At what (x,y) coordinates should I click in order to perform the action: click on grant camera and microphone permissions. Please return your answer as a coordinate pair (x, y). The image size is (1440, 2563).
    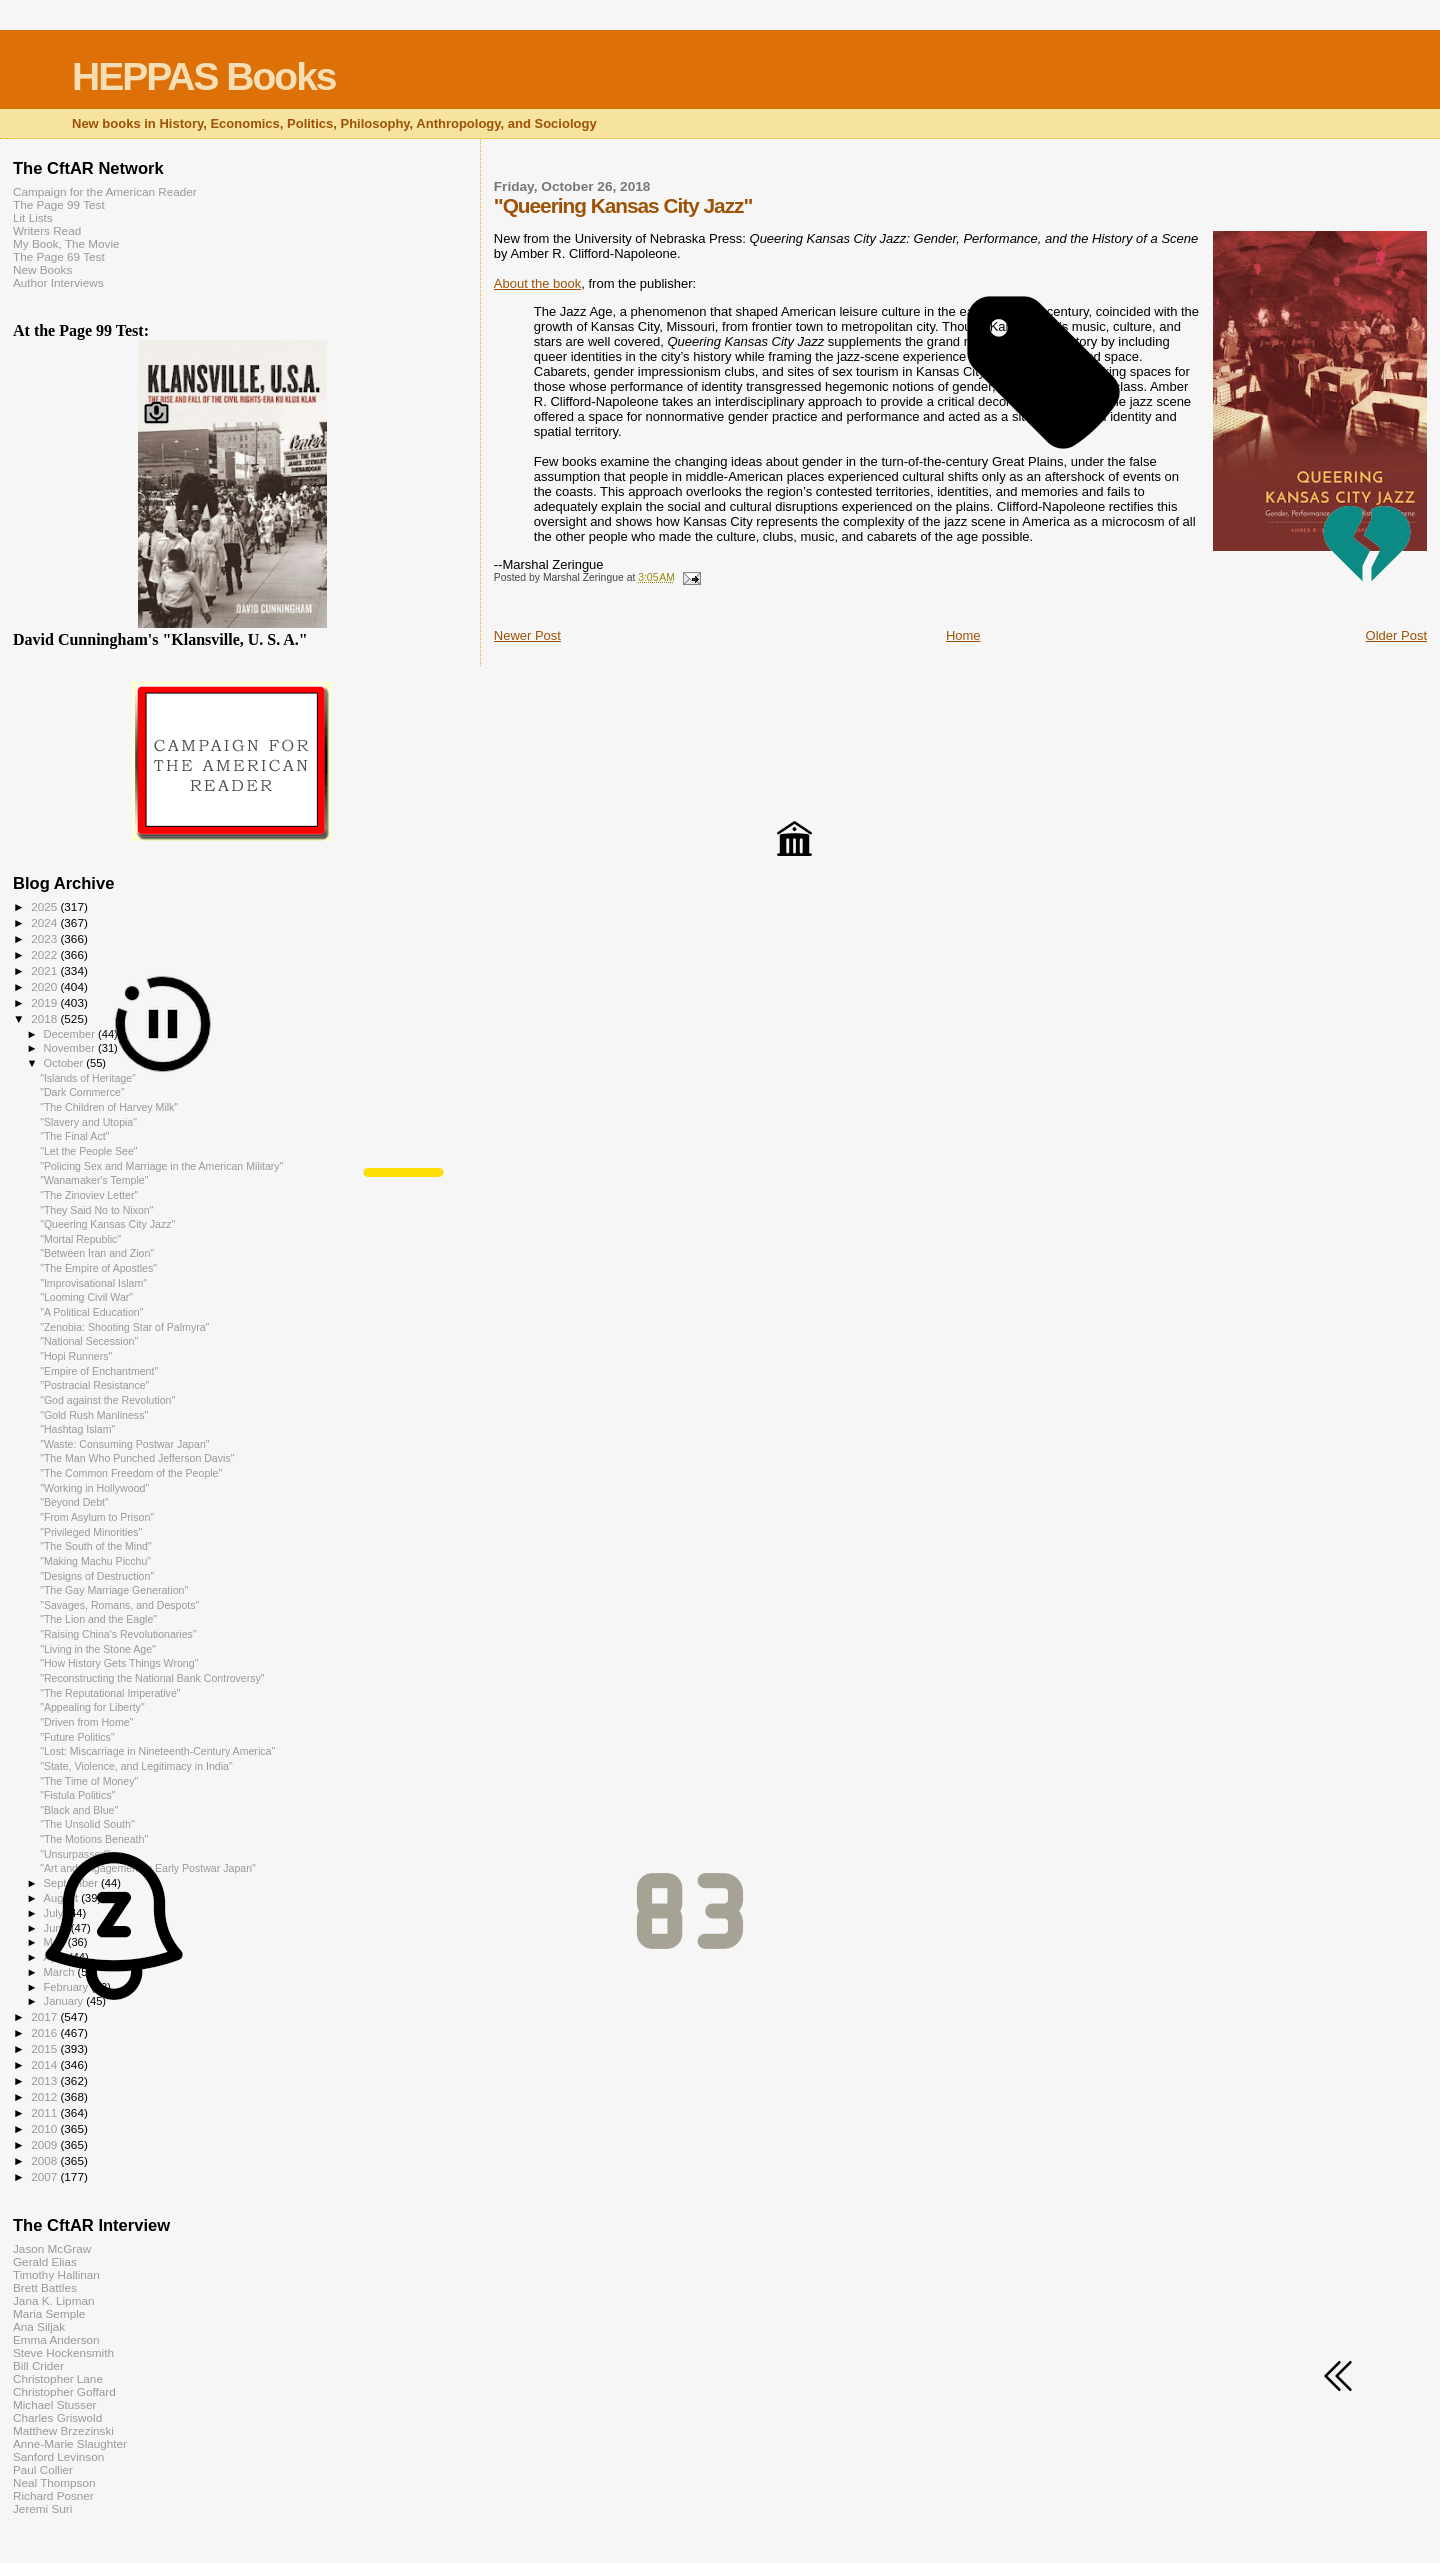
    Looking at the image, I should click on (156, 412).